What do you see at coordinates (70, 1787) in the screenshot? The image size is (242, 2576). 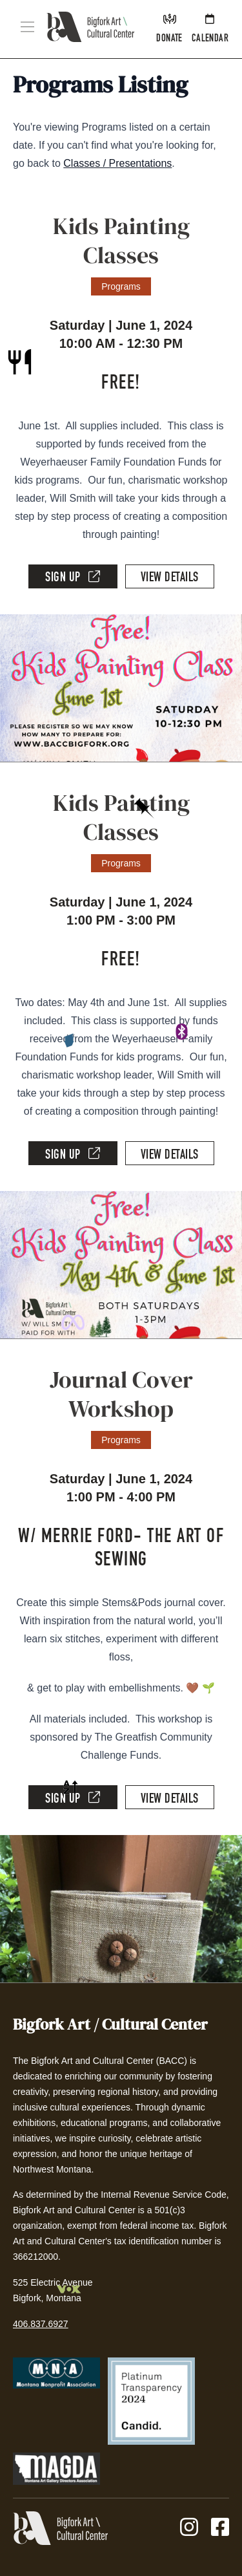 I see `sort items alphabetically in descending order (Z to A)` at bounding box center [70, 1787].